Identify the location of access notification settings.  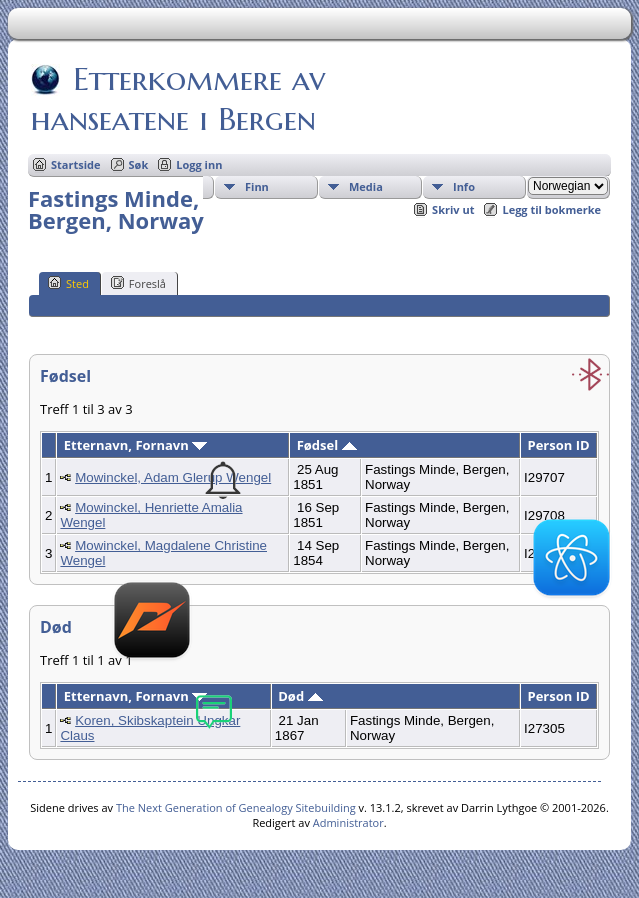
(223, 479).